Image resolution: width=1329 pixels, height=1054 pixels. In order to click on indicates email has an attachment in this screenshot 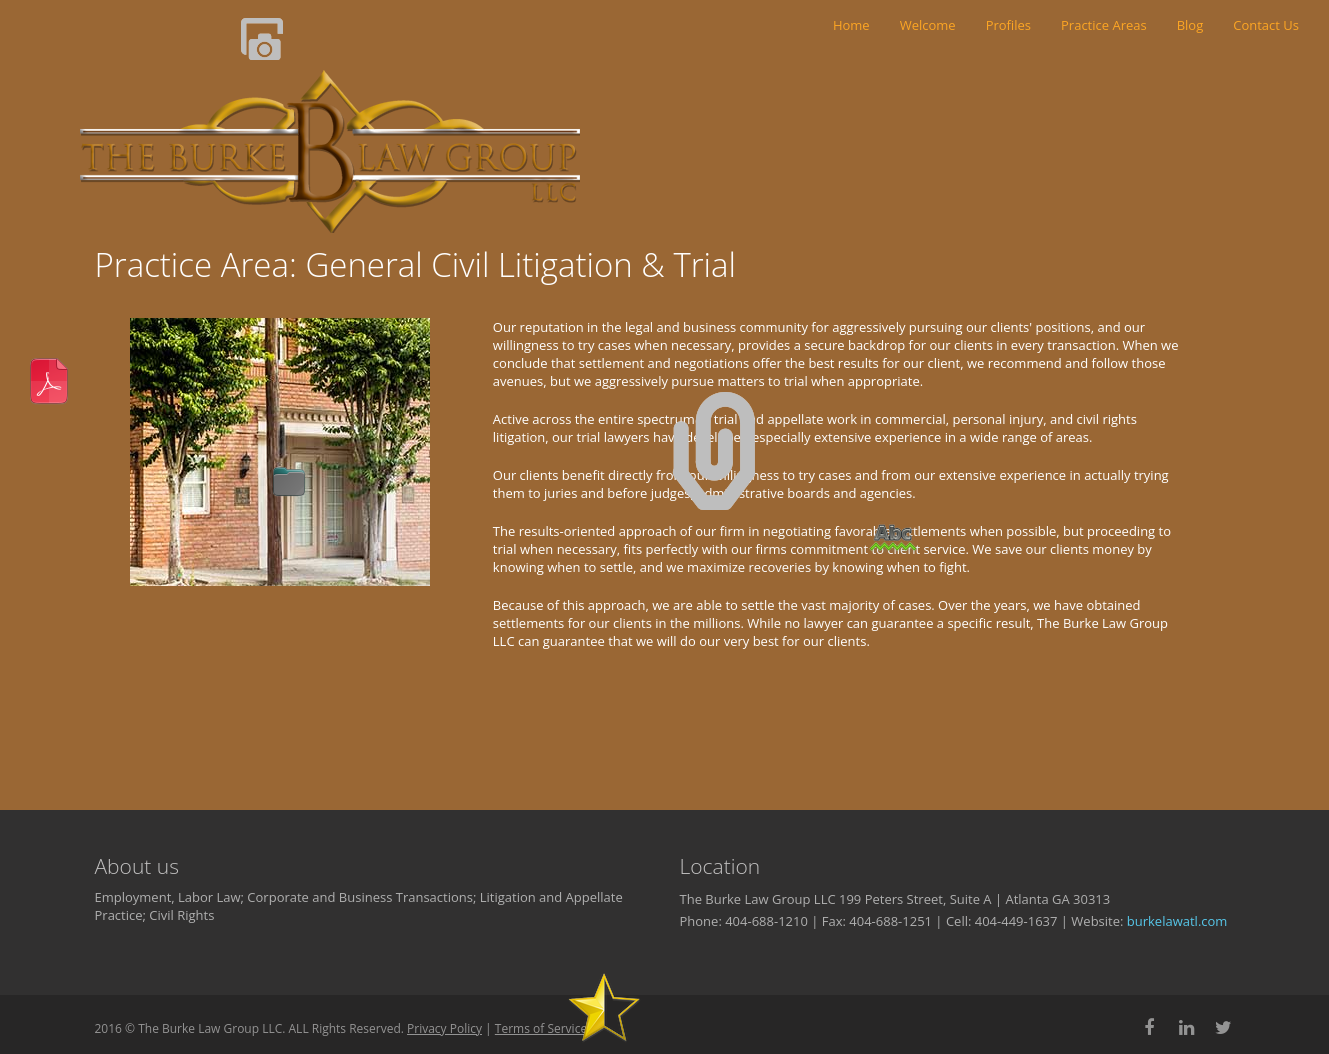, I will do `click(718, 451)`.